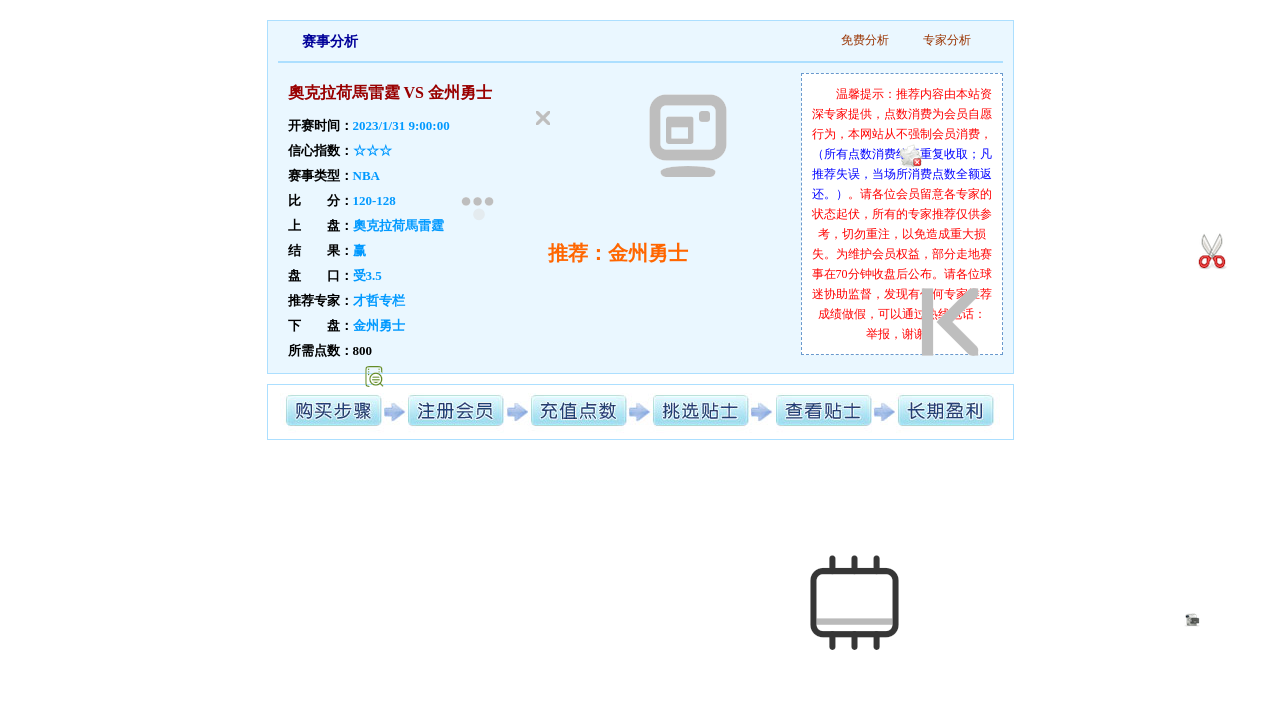 The width and height of the screenshot is (1280, 720). I want to click on close the current window, so click(543, 118).